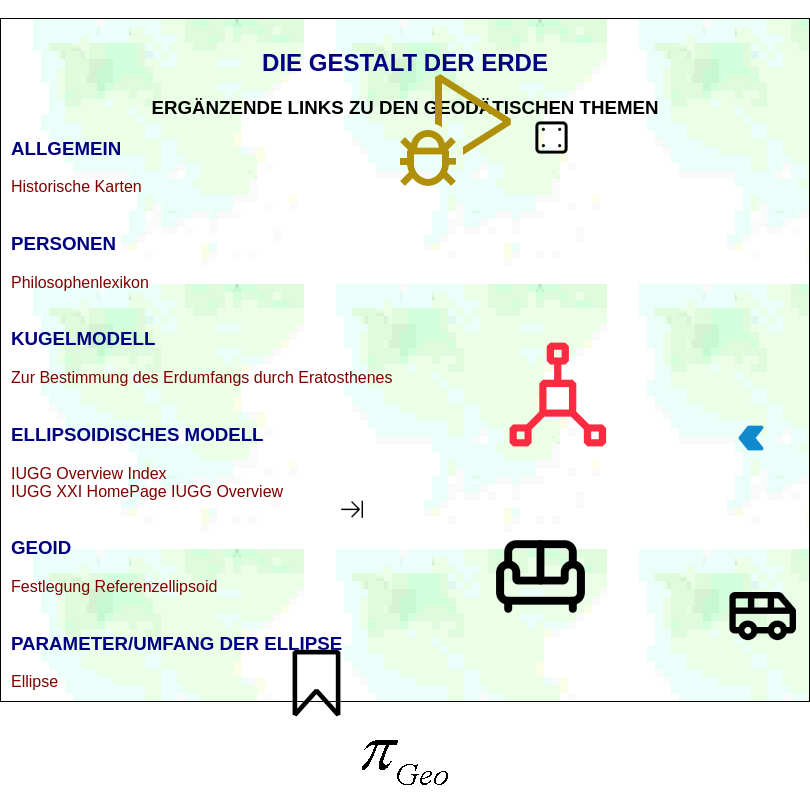 This screenshot has width=810, height=810. Describe the element at coordinates (316, 683) in the screenshot. I see `bookmark this item for later` at that location.